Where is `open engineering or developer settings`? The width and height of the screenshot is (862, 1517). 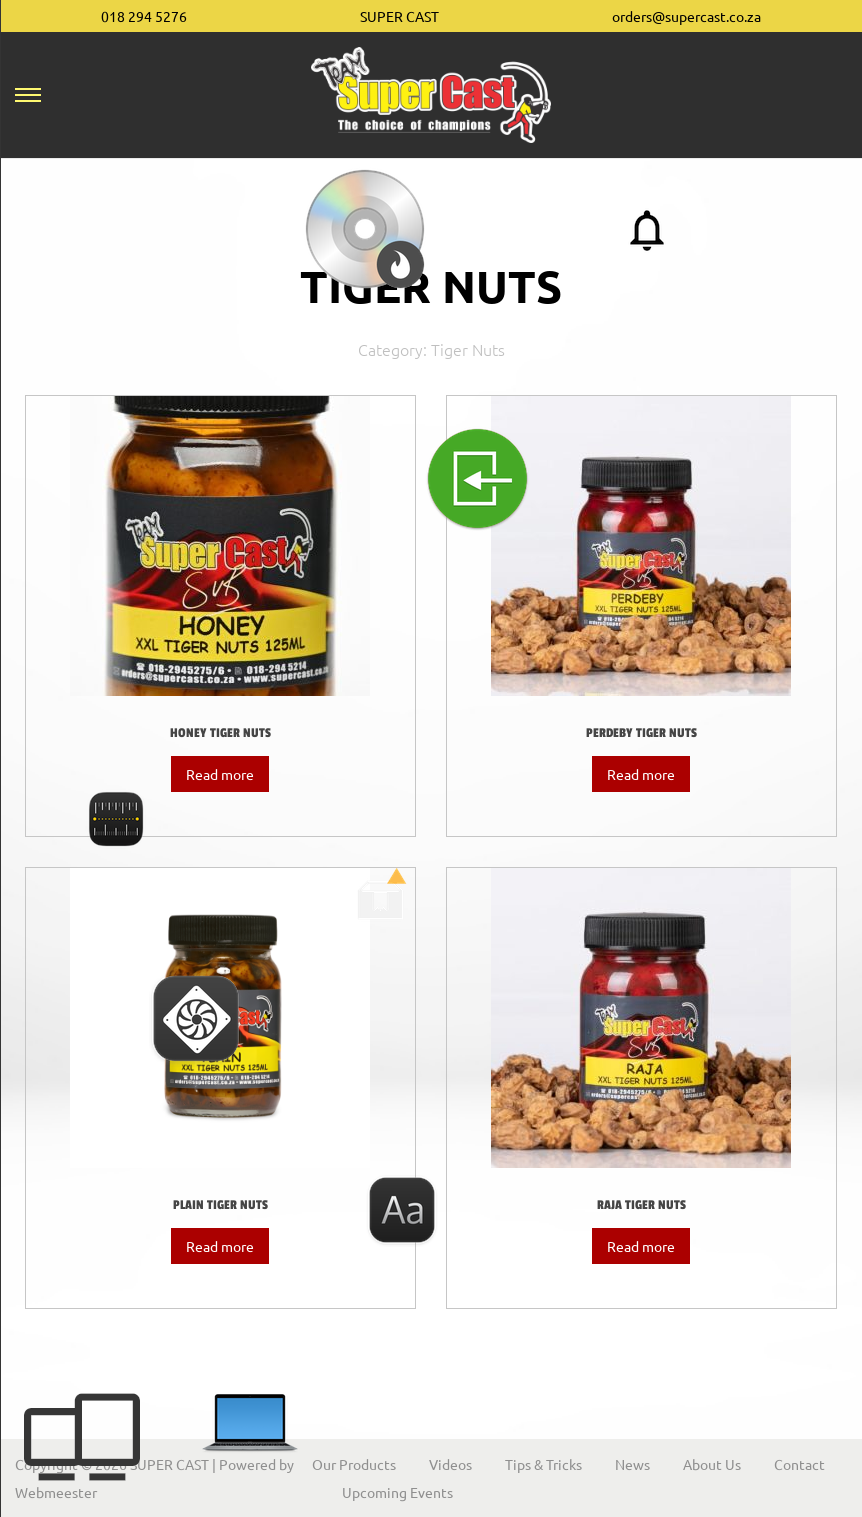 open engineering or developer settings is located at coordinates (196, 1020).